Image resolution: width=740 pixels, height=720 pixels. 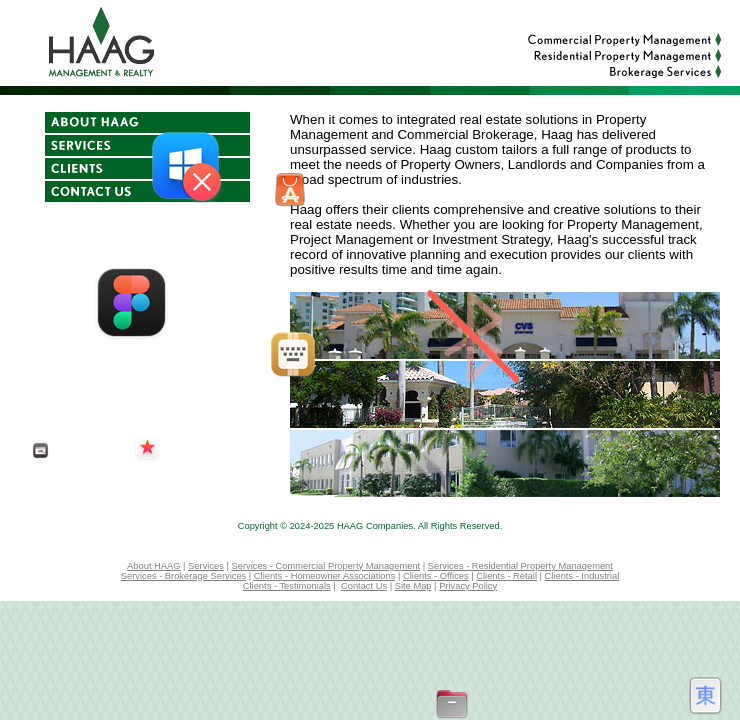 I want to click on open bookmarks manager app, so click(x=147, y=447).